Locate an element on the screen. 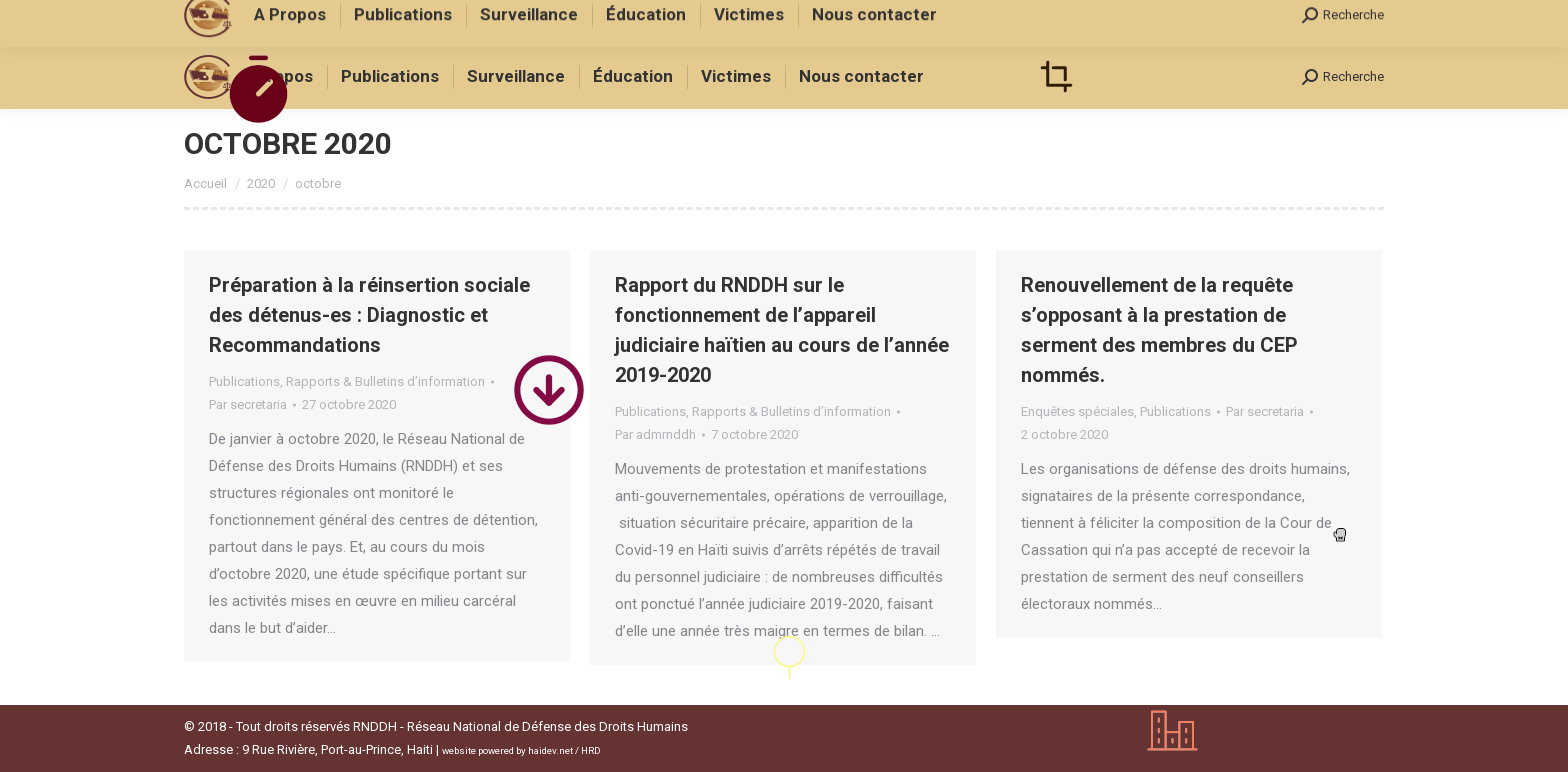  download file or content is located at coordinates (549, 390).